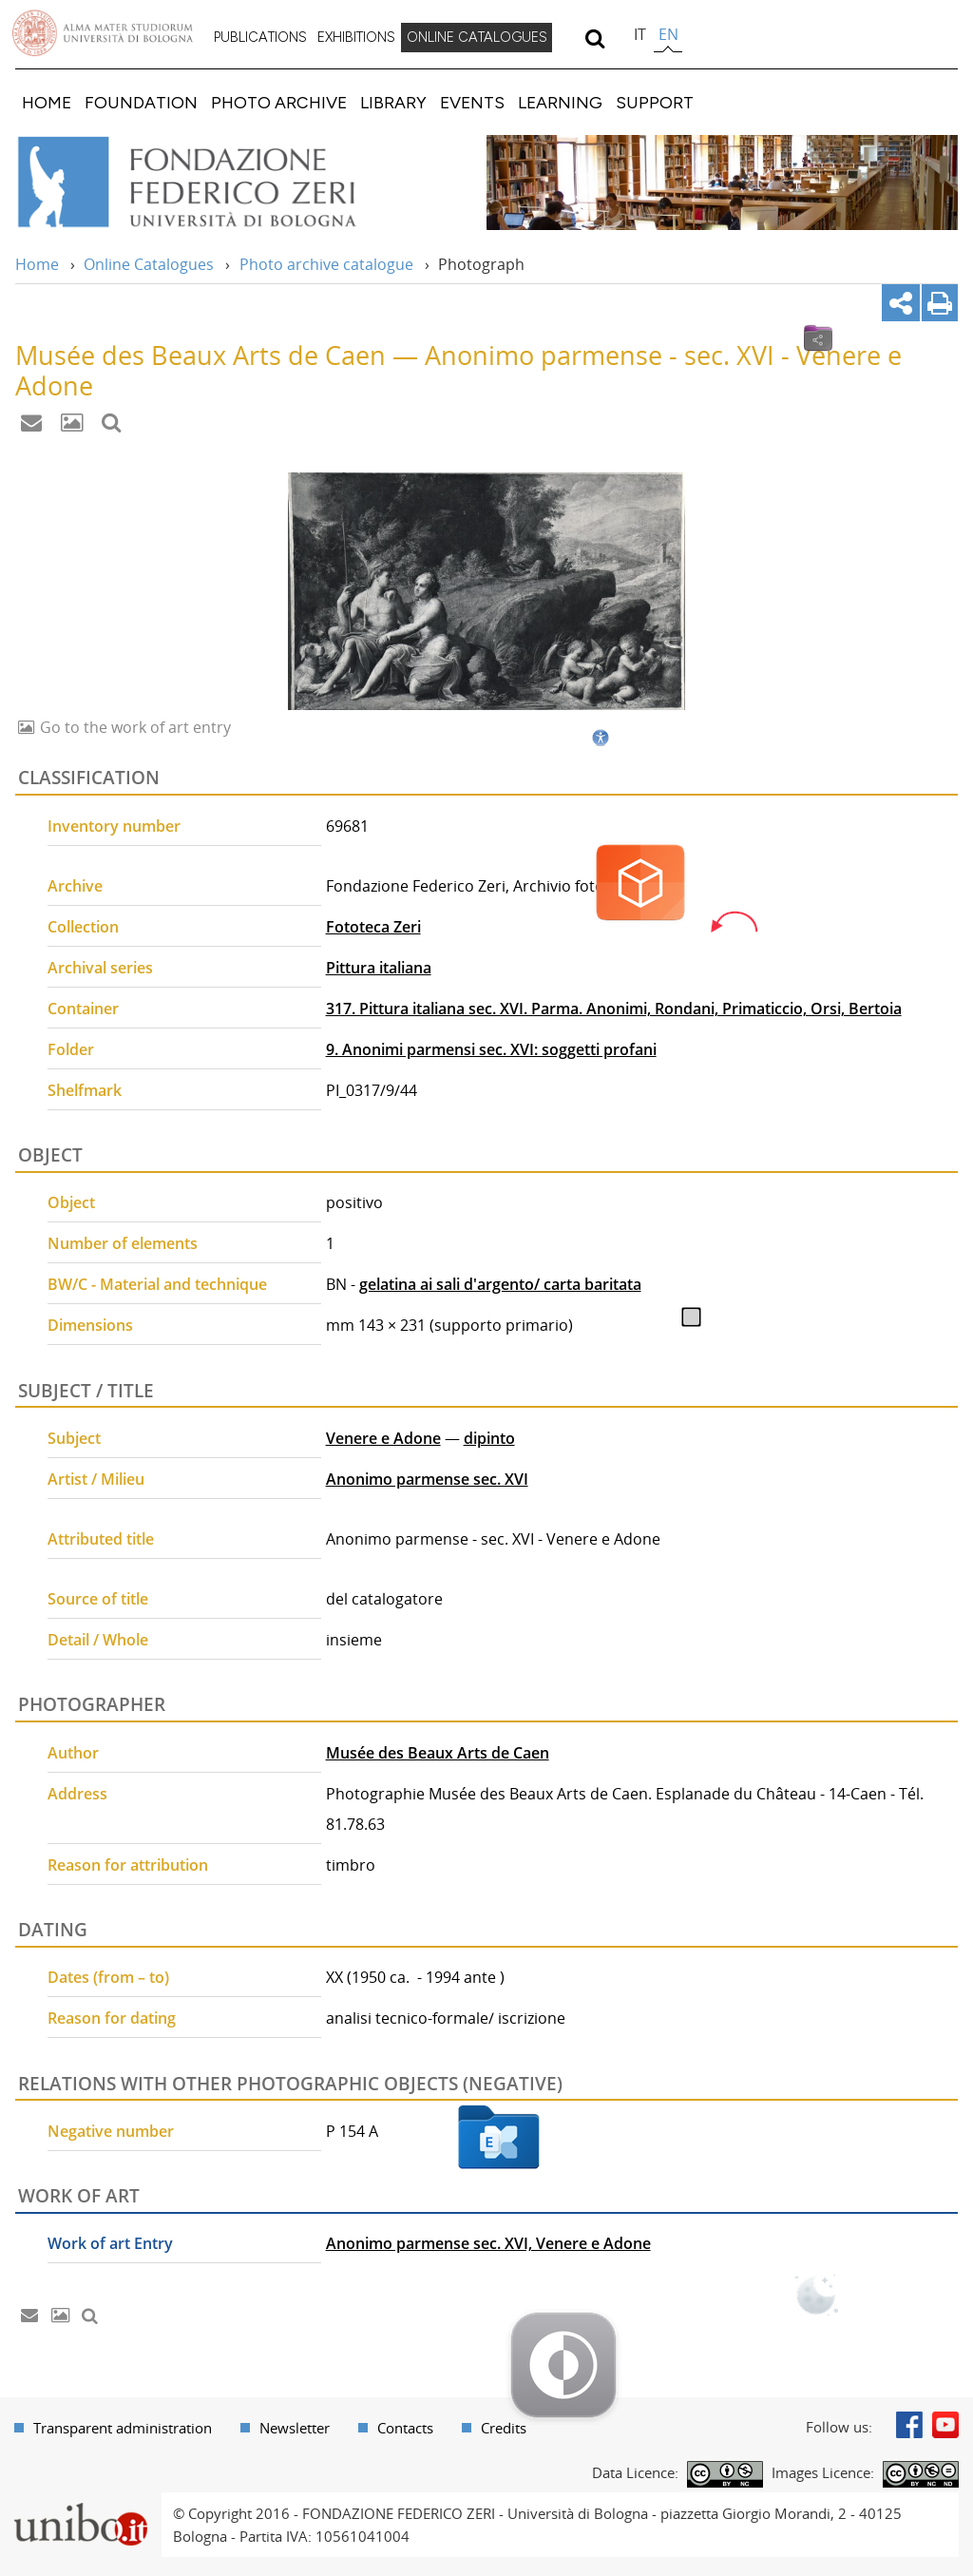 The image size is (973, 2576). Describe the element at coordinates (498, 2139) in the screenshot. I see `open microsoft exchange folder` at that location.